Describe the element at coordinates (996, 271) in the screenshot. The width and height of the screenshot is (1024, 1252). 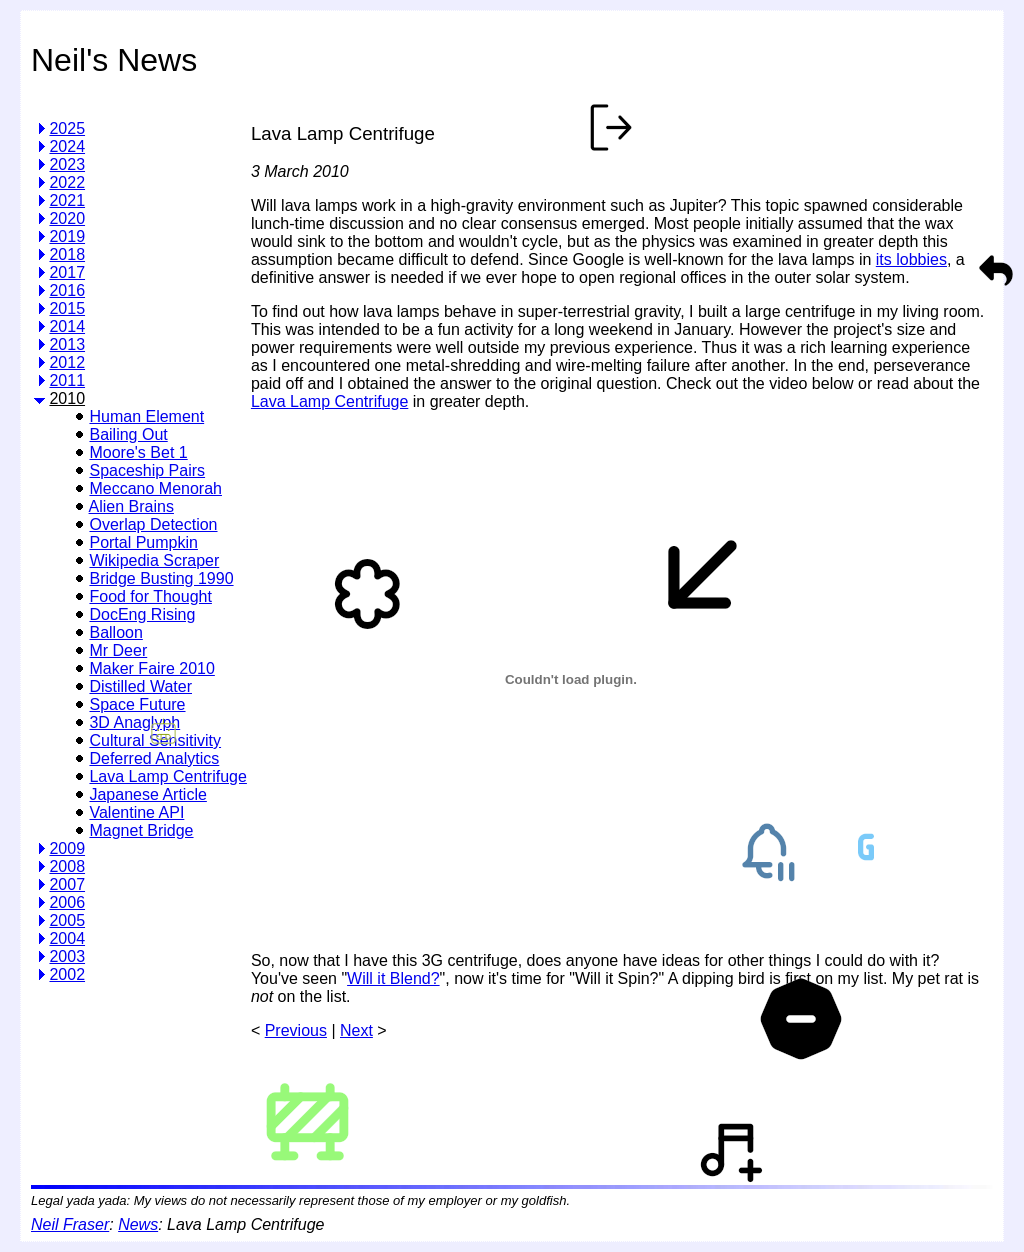
I see `reply to an email or message` at that location.